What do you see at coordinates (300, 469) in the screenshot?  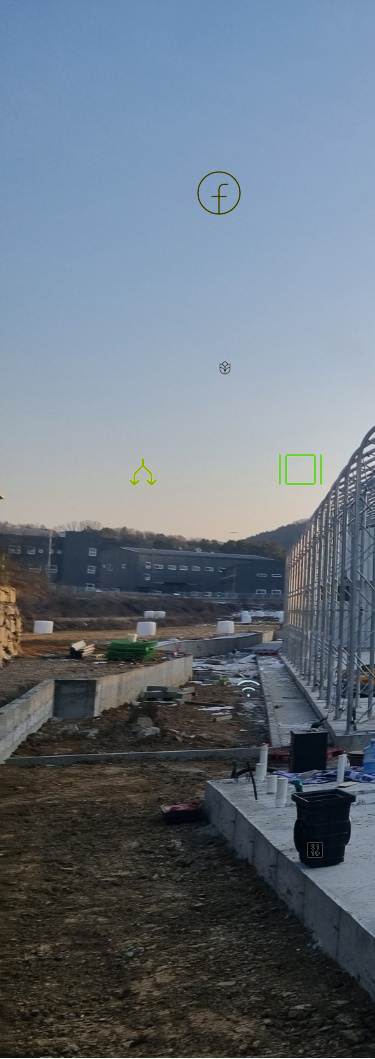 I see `start a slideshow presentation` at bounding box center [300, 469].